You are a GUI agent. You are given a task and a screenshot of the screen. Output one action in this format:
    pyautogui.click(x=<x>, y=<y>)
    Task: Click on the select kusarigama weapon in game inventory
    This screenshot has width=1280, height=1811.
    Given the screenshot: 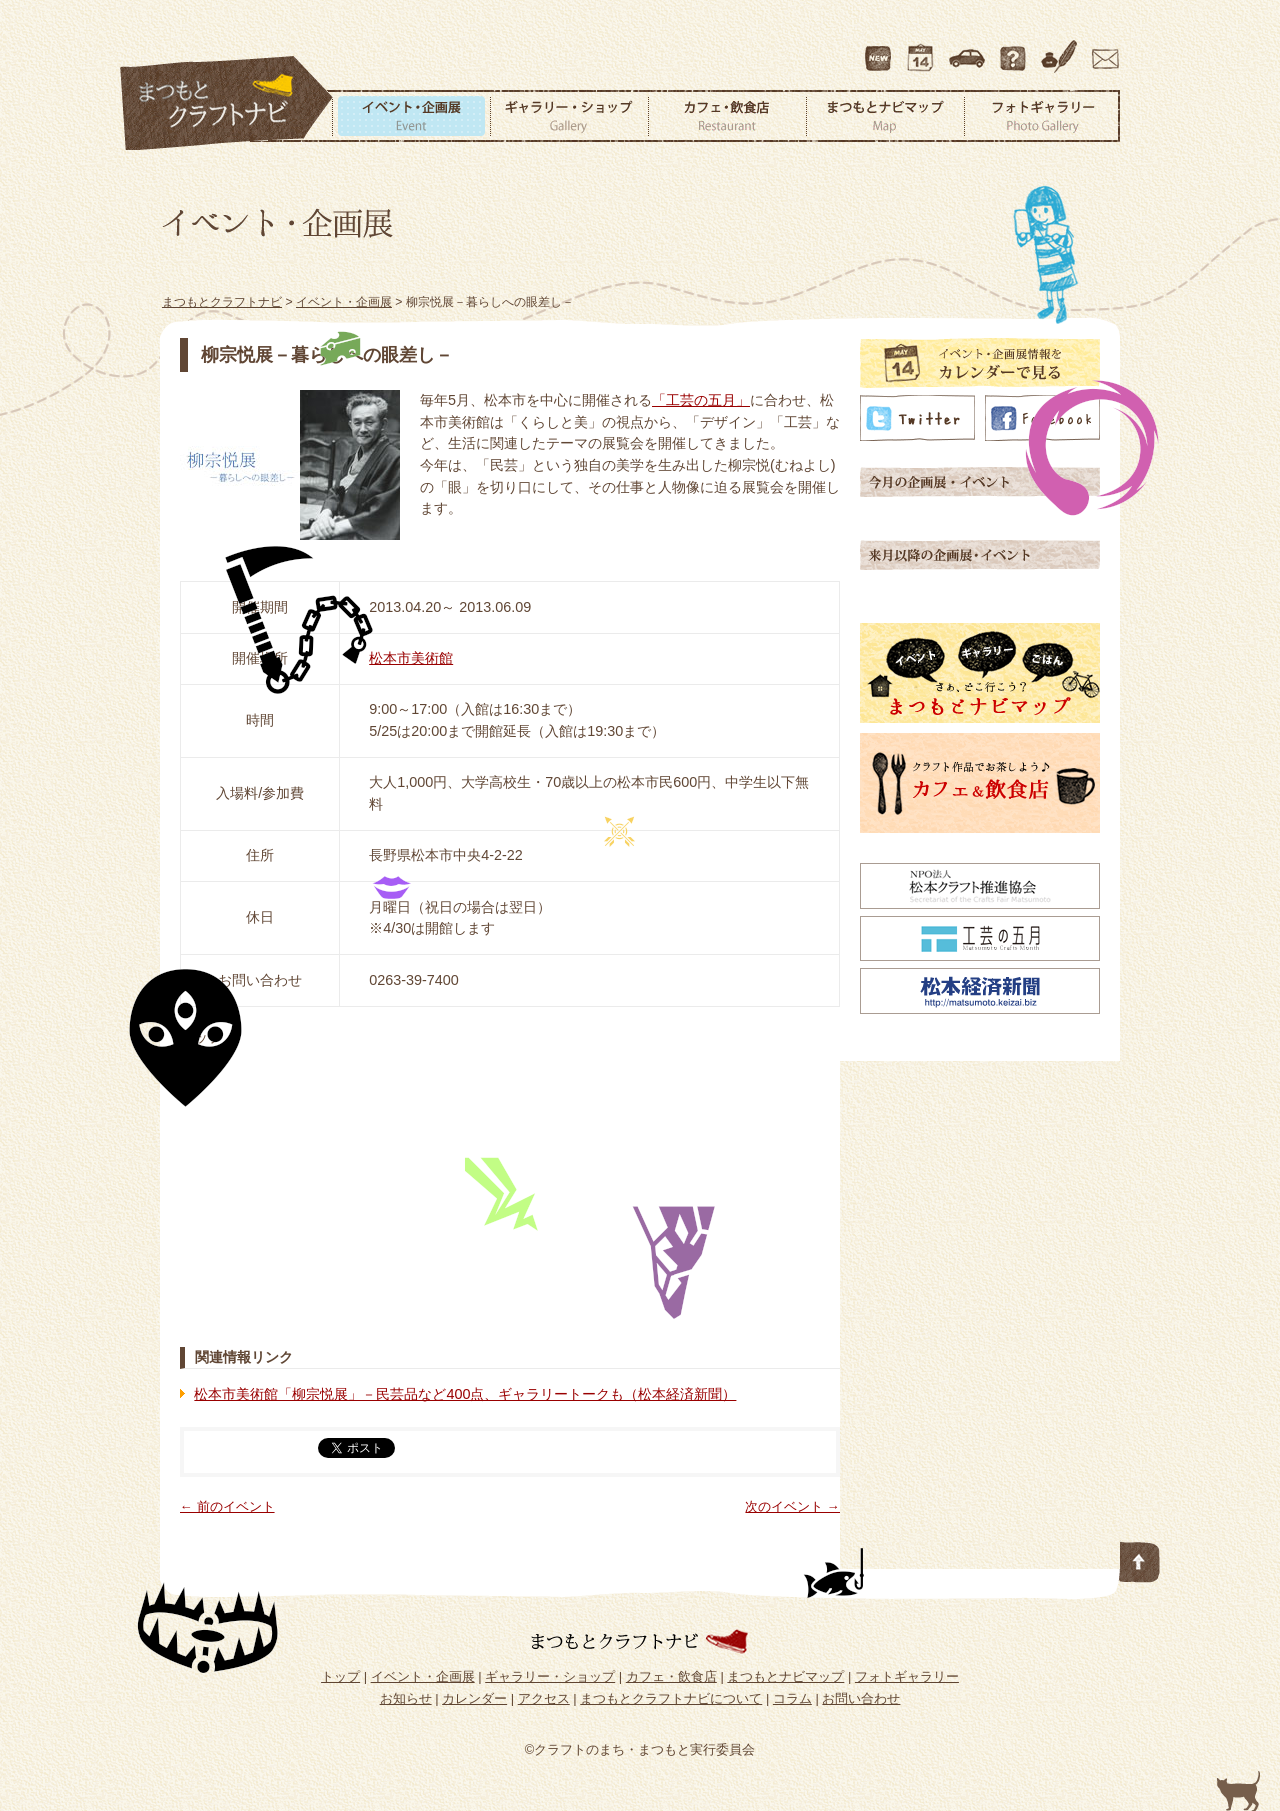 What is the action you would take?
    pyautogui.click(x=299, y=620)
    